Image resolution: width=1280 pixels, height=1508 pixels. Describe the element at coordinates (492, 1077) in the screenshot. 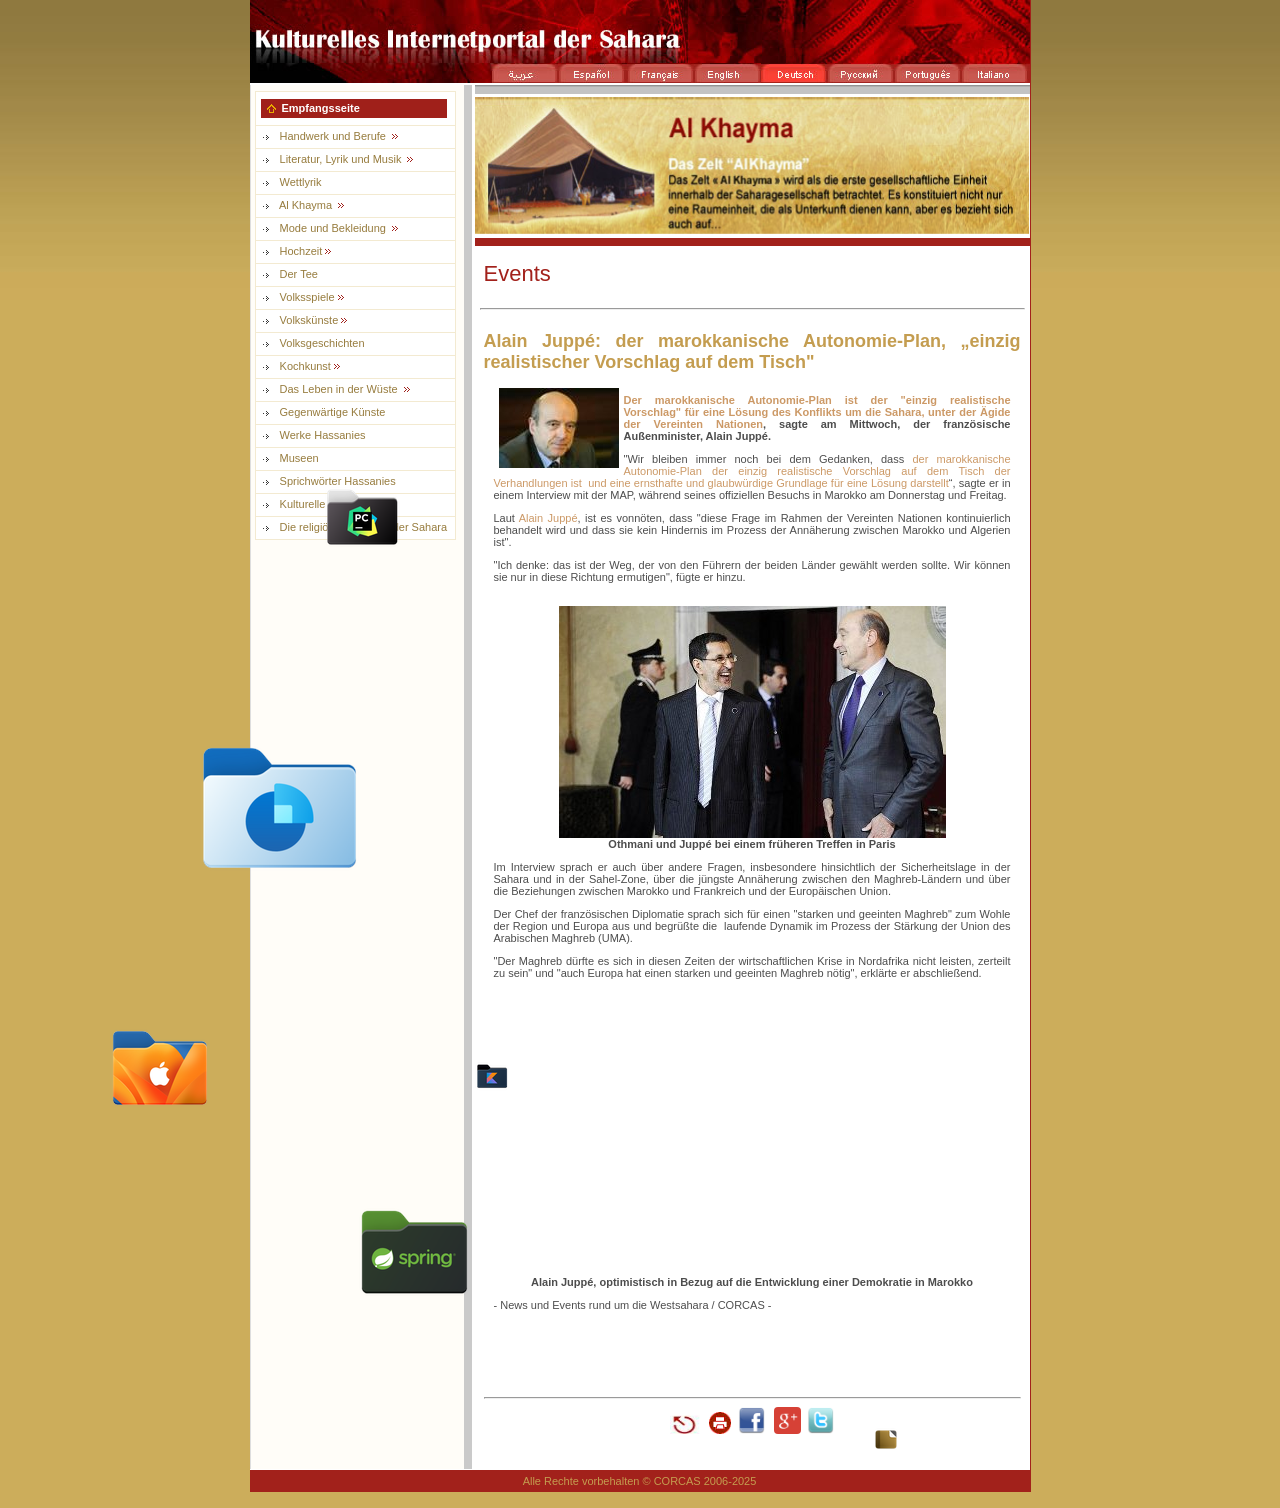

I see `open folder containing kotlin project files` at that location.